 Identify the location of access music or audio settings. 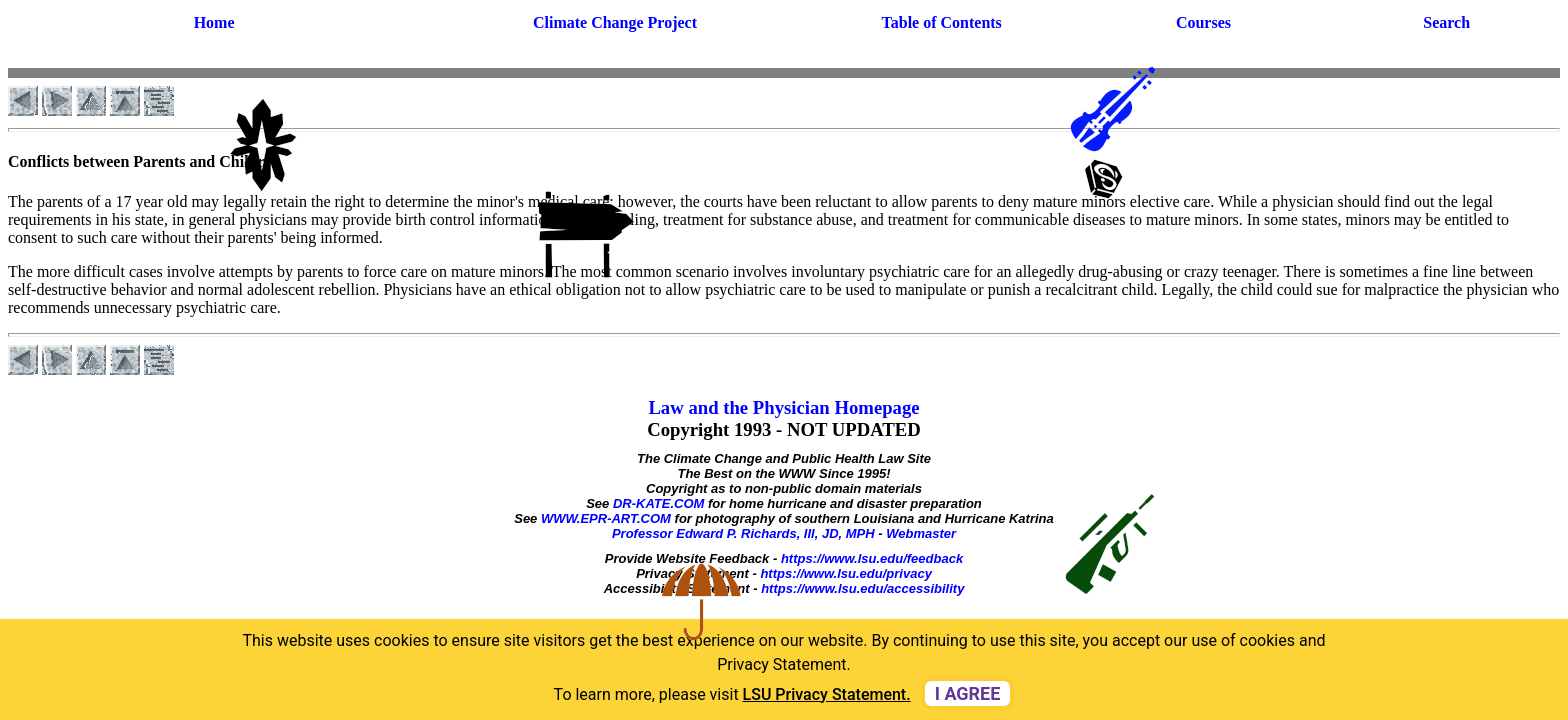
(1113, 109).